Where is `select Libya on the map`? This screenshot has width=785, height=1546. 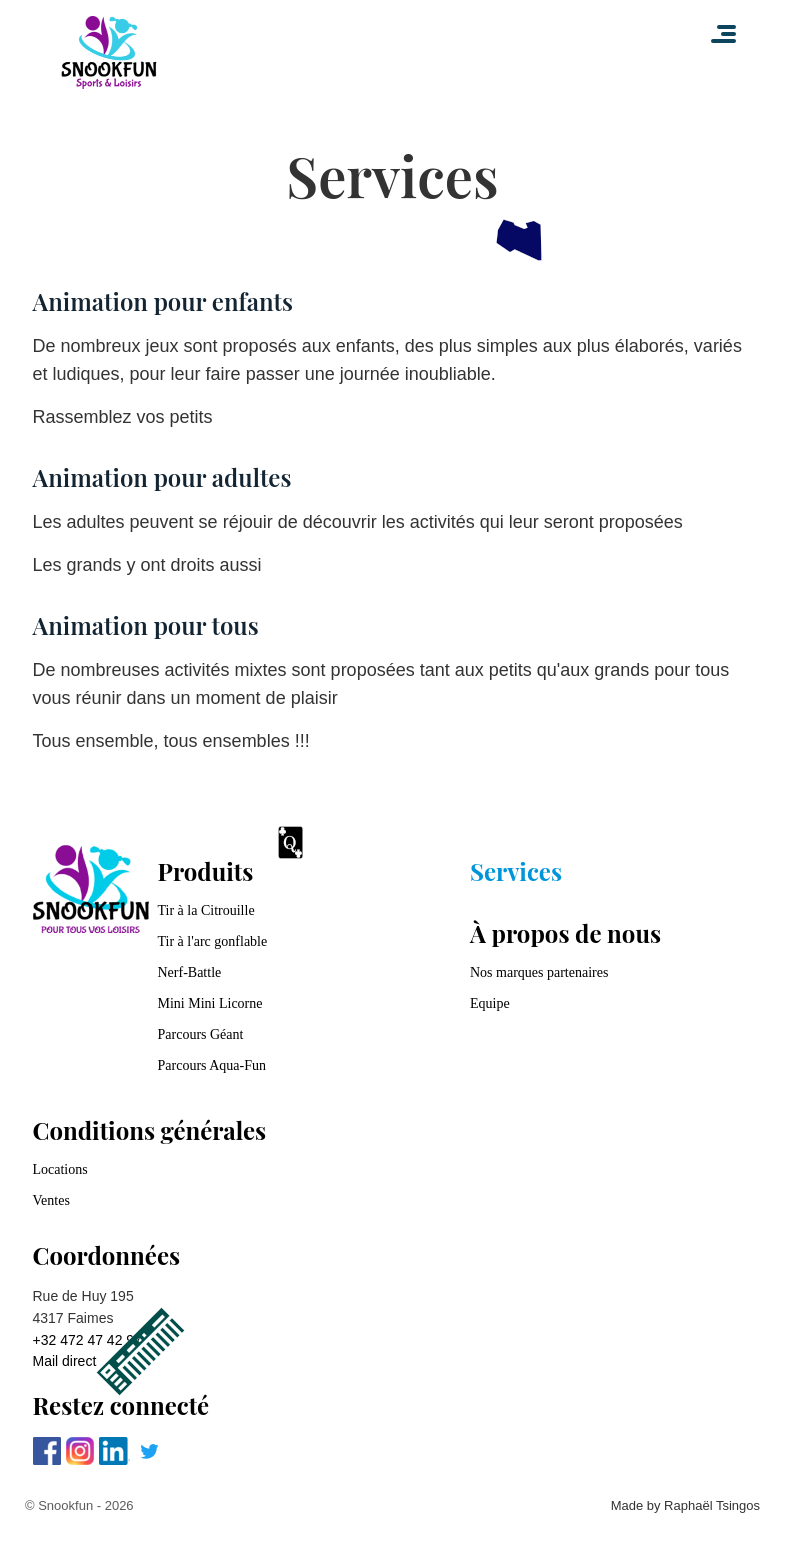
select Libya on the map is located at coordinates (519, 240).